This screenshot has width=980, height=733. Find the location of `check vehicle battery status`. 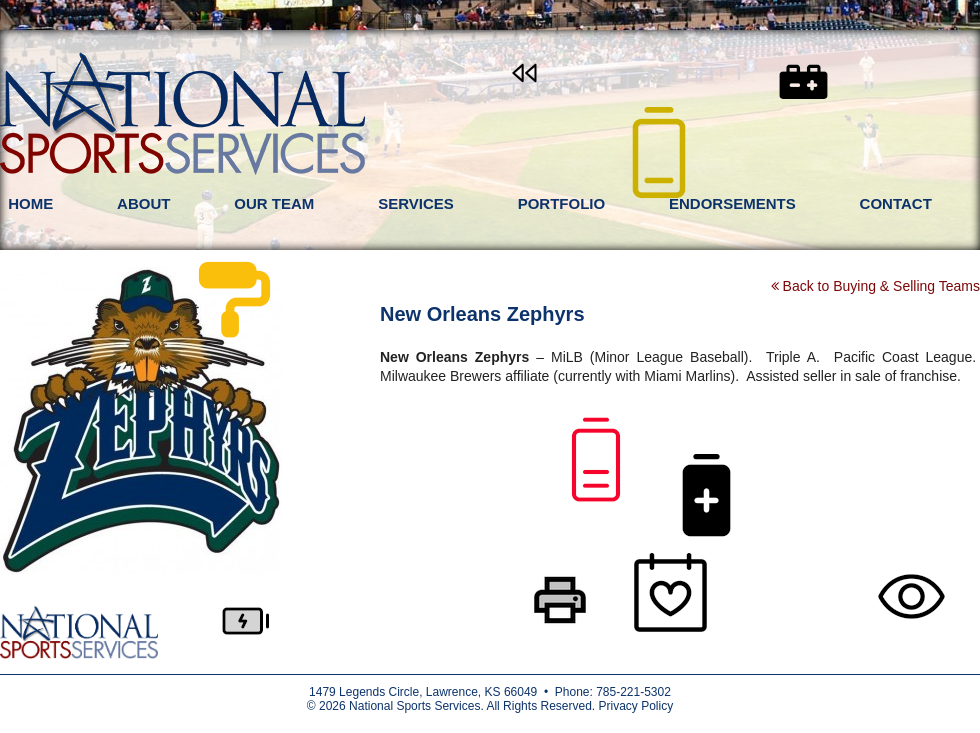

check vehicle battery status is located at coordinates (803, 83).